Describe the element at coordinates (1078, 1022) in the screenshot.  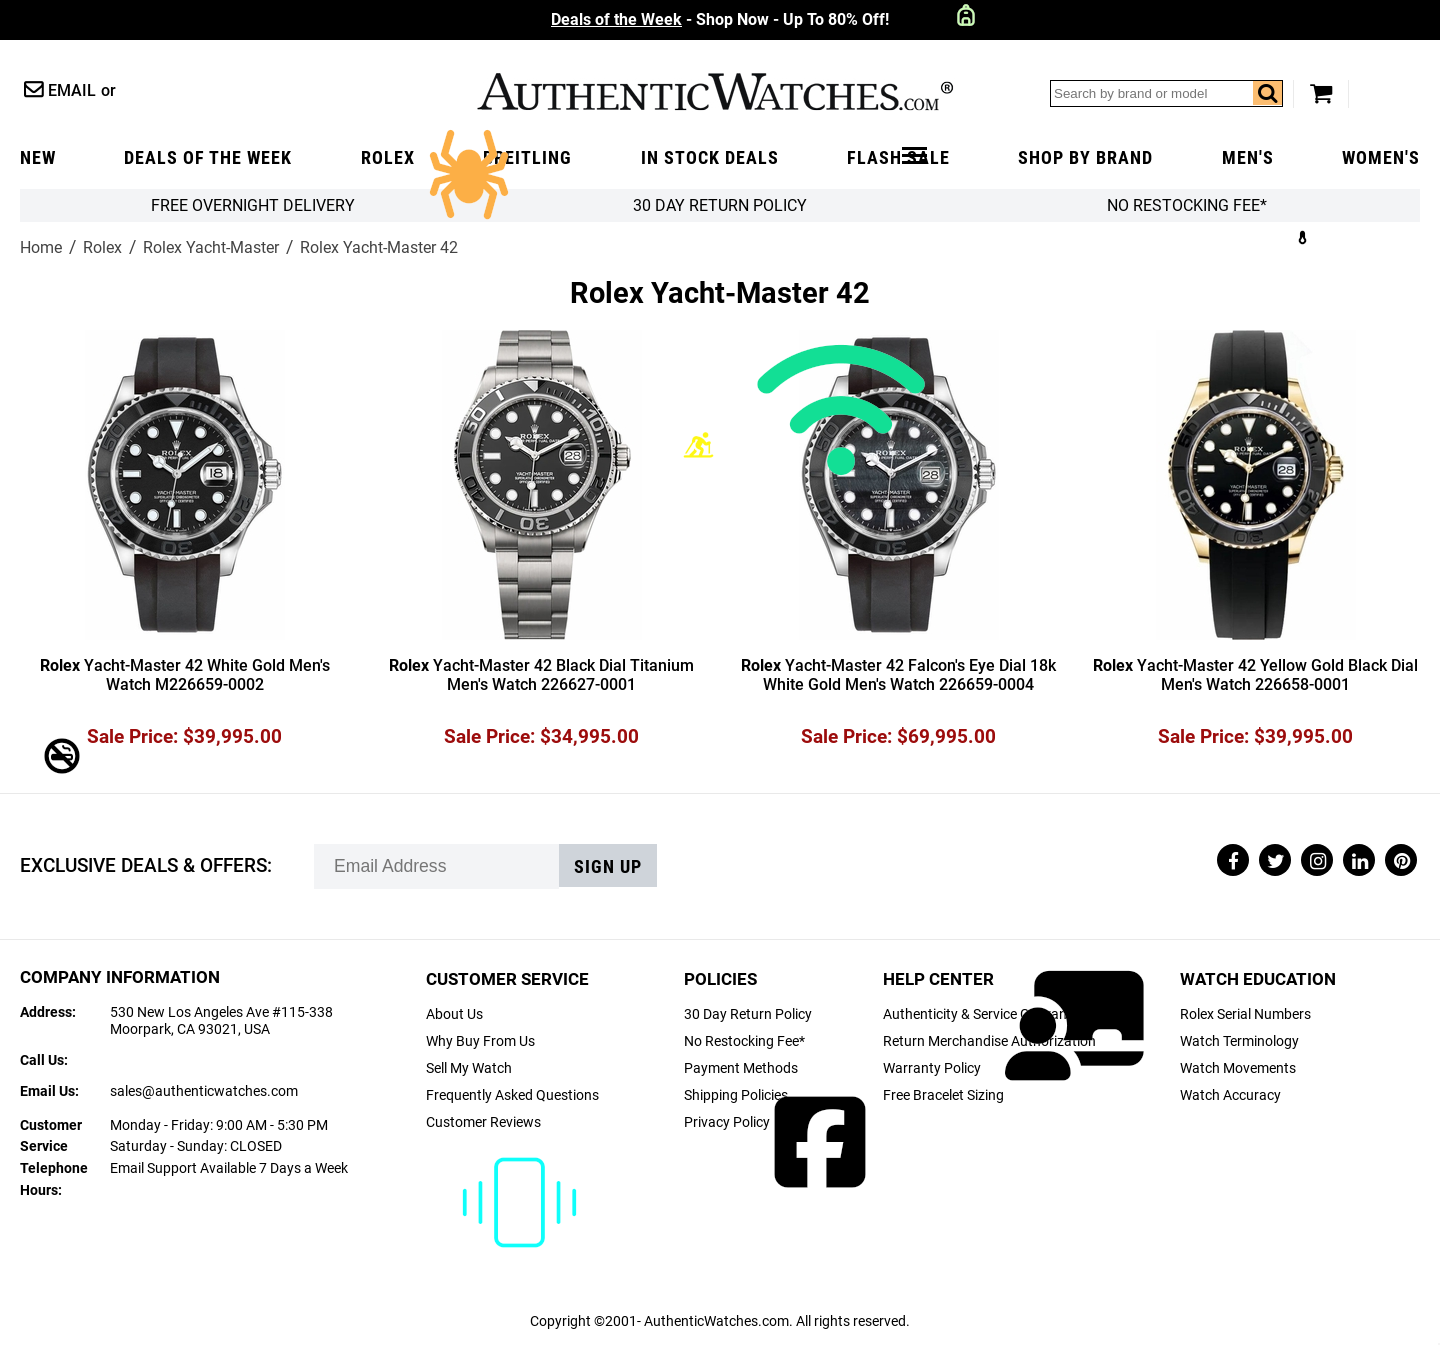
I see `access teaching or presentation tools` at that location.